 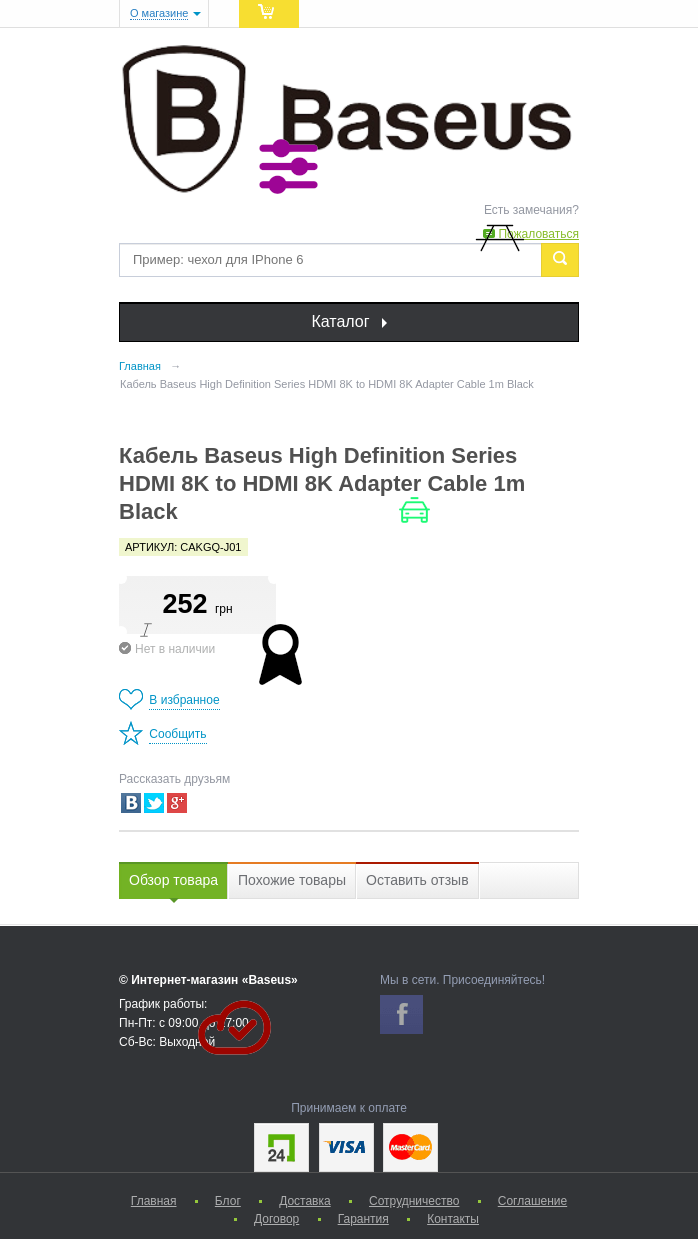 What do you see at coordinates (146, 630) in the screenshot?
I see `apply italic formatting to selected text` at bounding box center [146, 630].